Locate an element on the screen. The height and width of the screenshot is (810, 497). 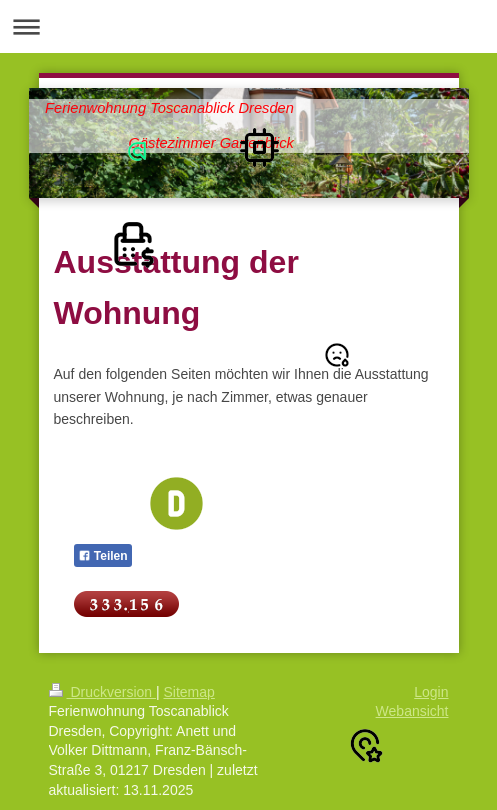
open point of sale system is located at coordinates (133, 245).